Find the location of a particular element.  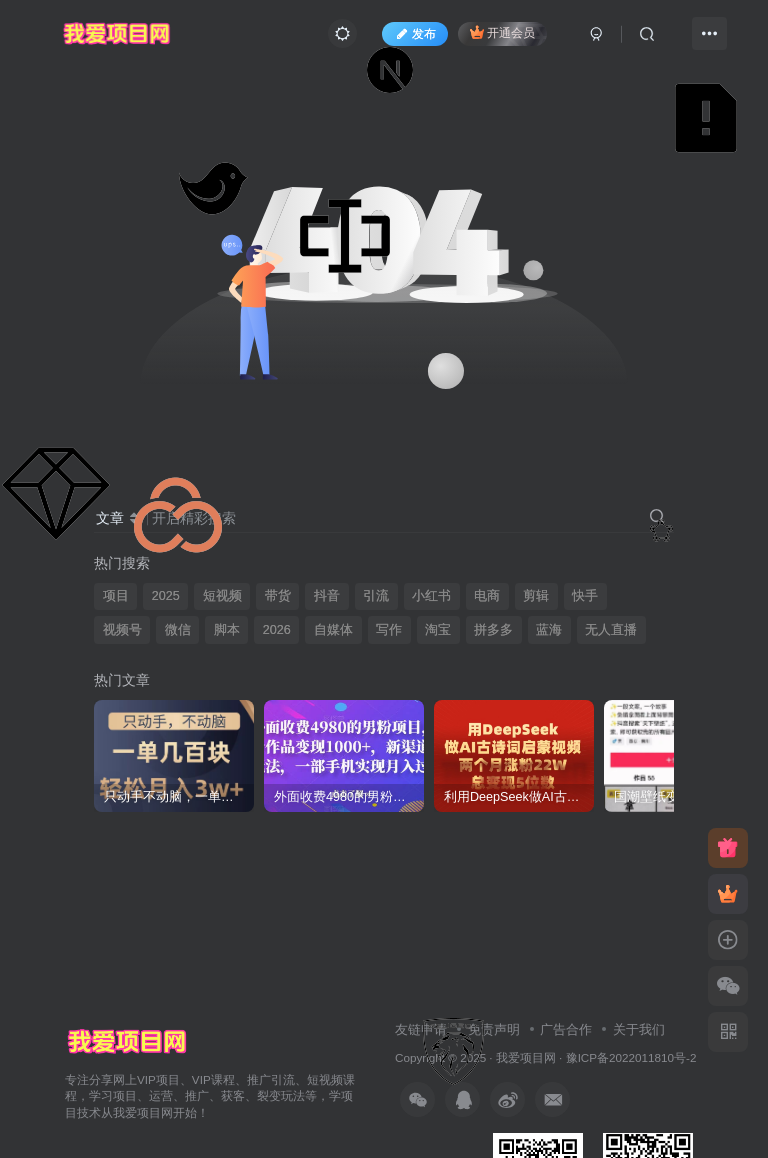

fastlane app automation tool logo is located at coordinates (661, 530).